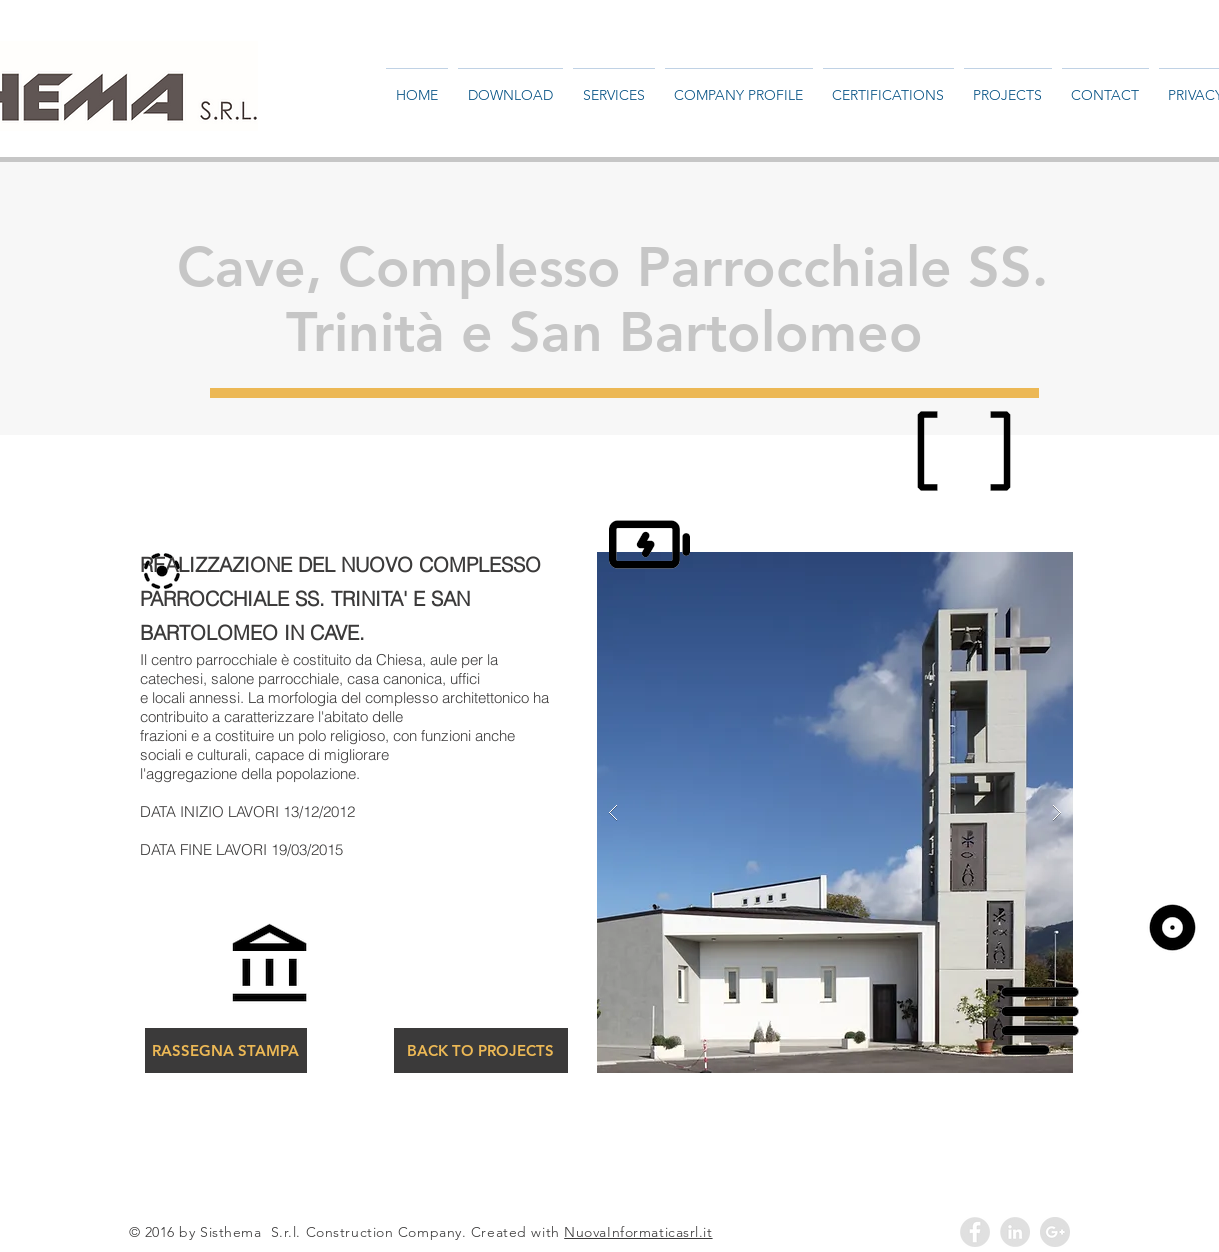  I want to click on access your music library or albums, so click(1172, 927).